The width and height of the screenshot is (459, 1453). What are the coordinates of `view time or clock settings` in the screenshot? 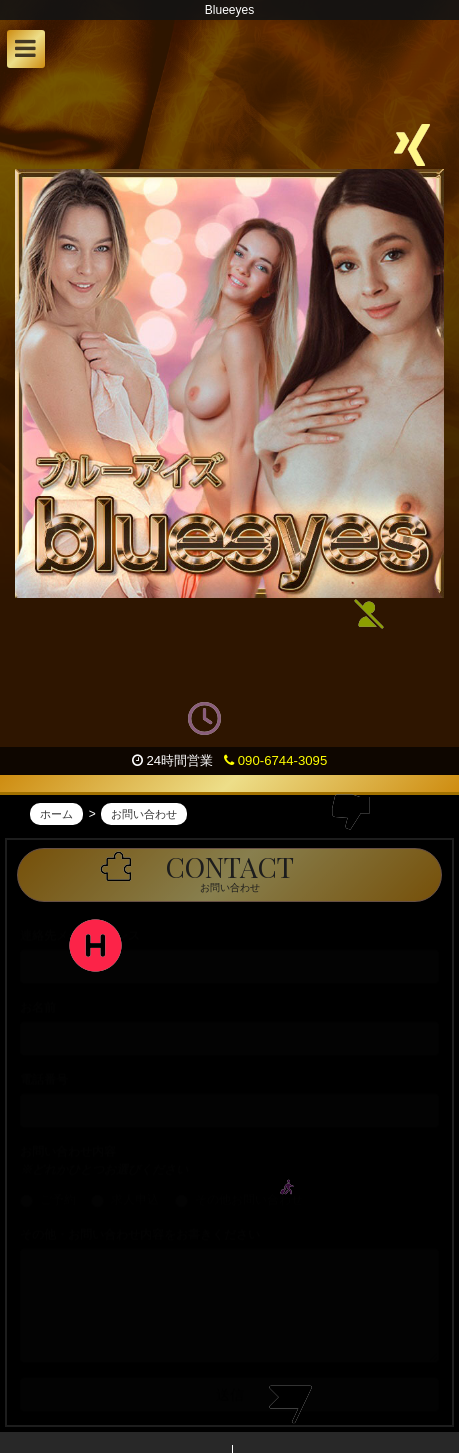 It's located at (204, 718).